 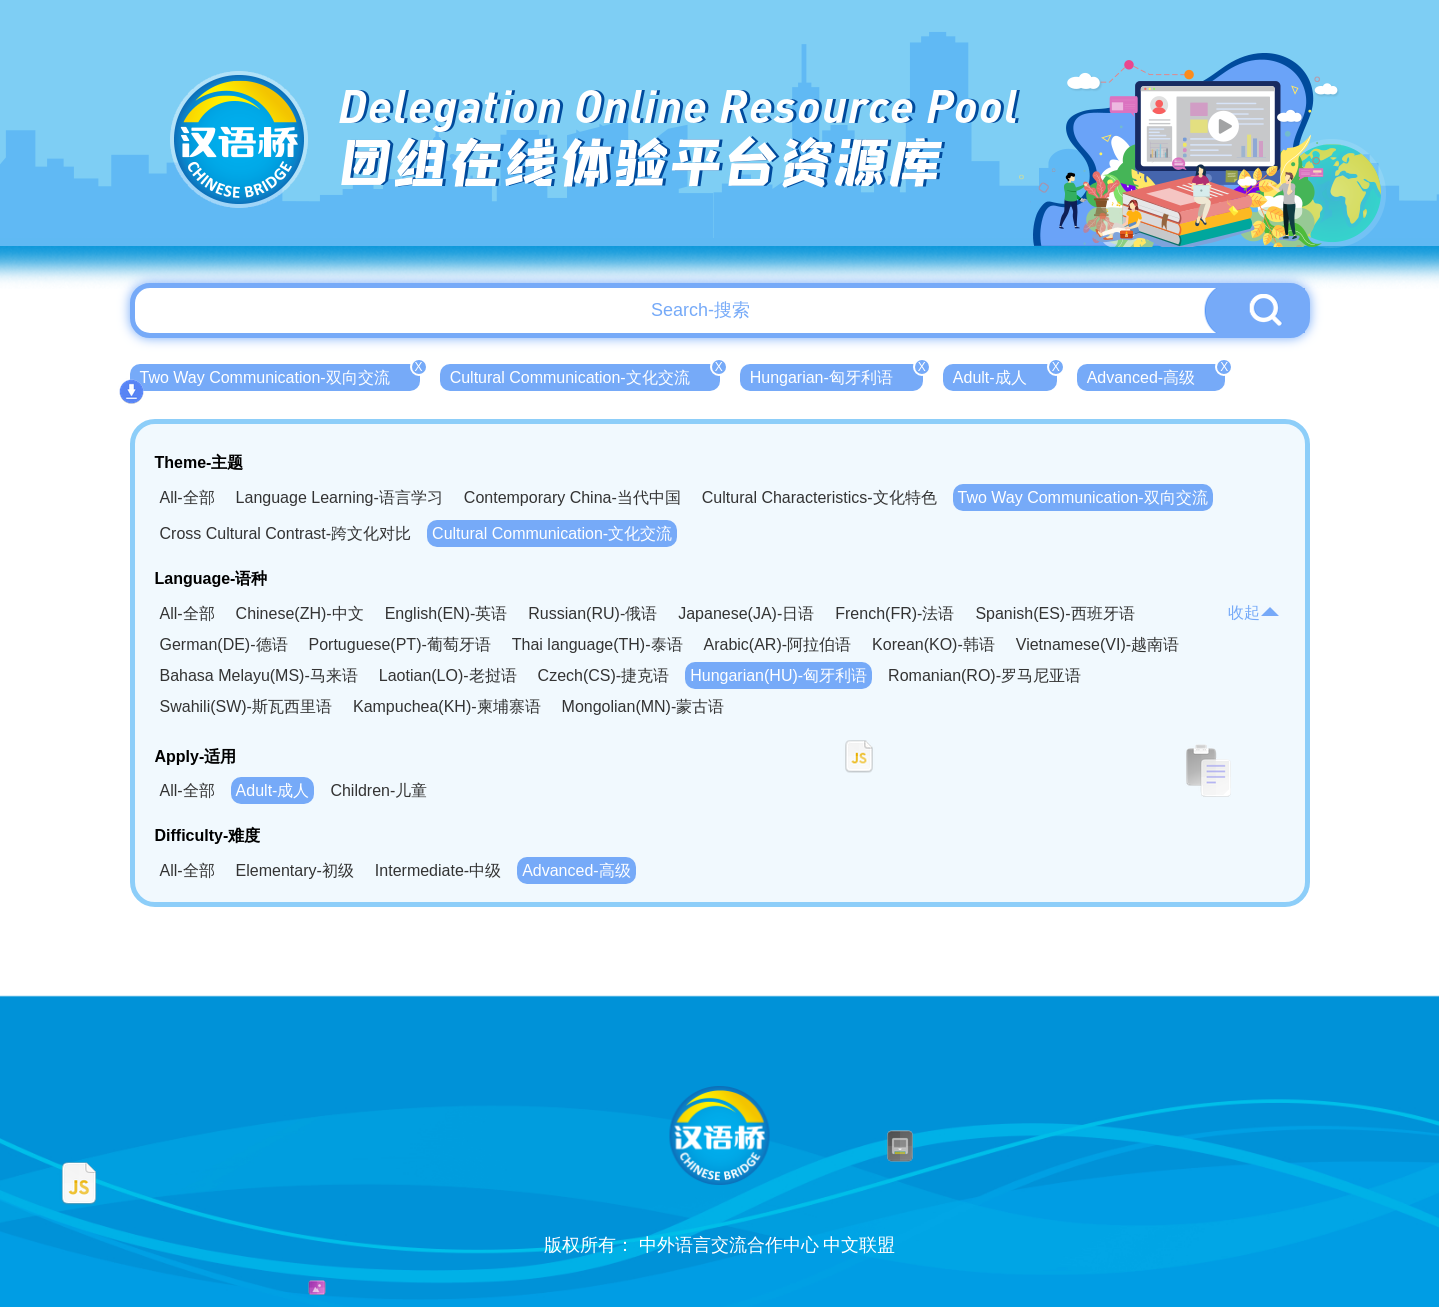 I want to click on indicates a downloaded file or completed download, so click(x=131, y=391).